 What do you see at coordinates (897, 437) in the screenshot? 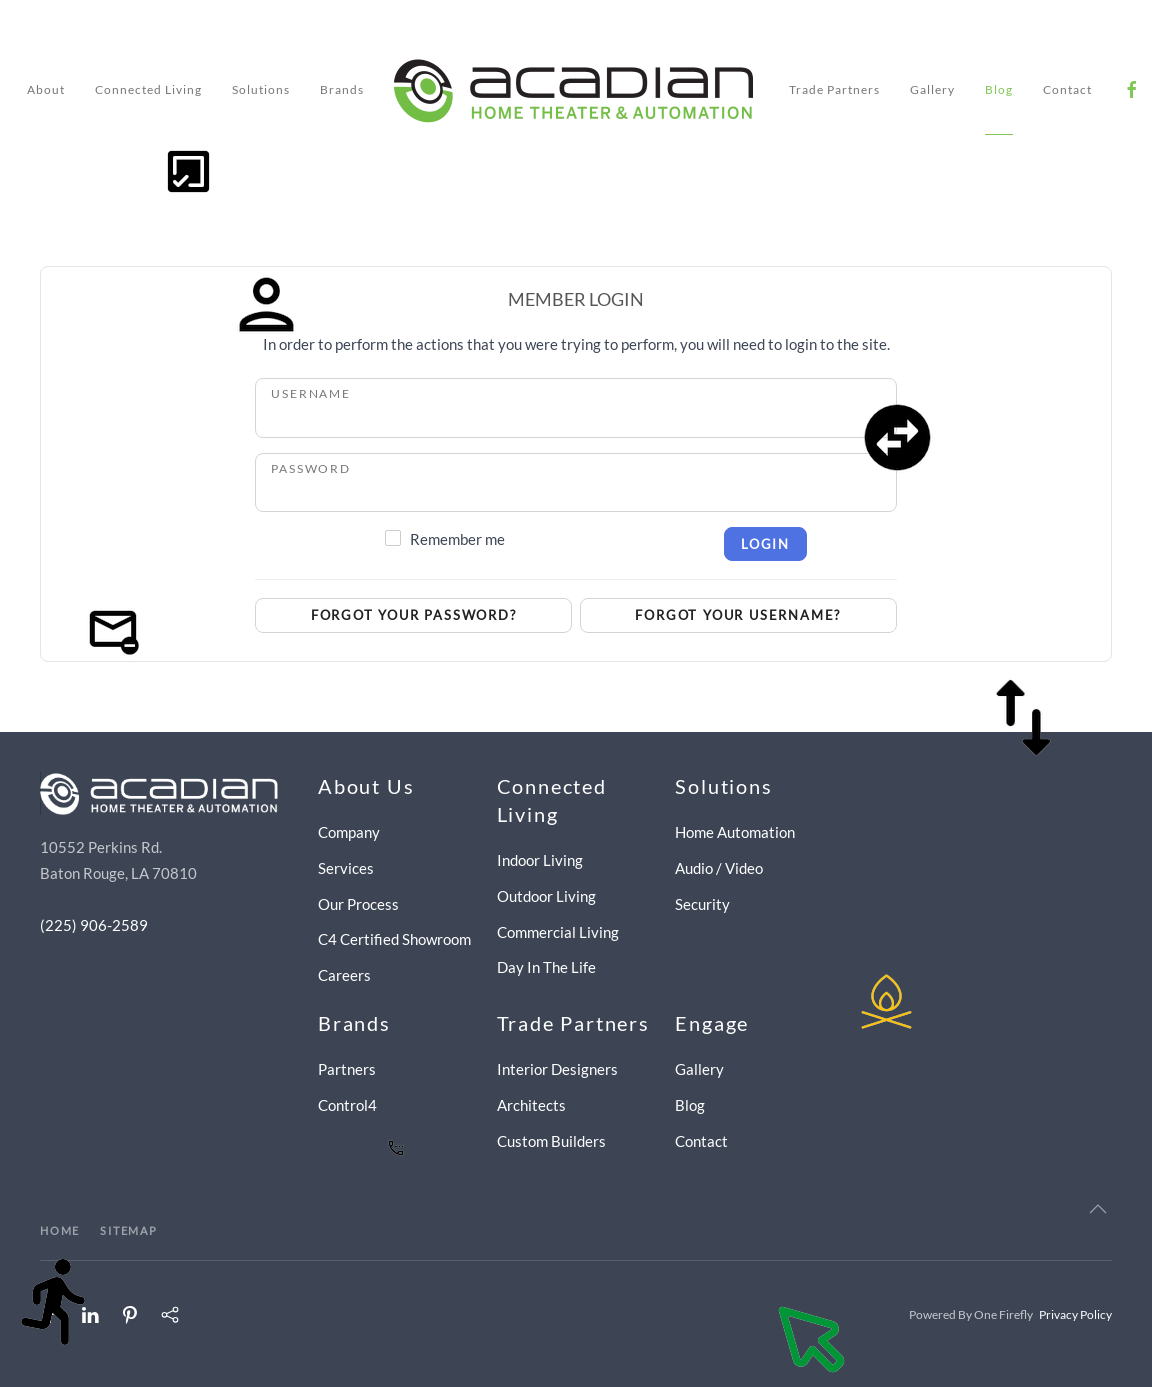
I see `swap or exchange items horizontally` at bounding box center [897, 437].